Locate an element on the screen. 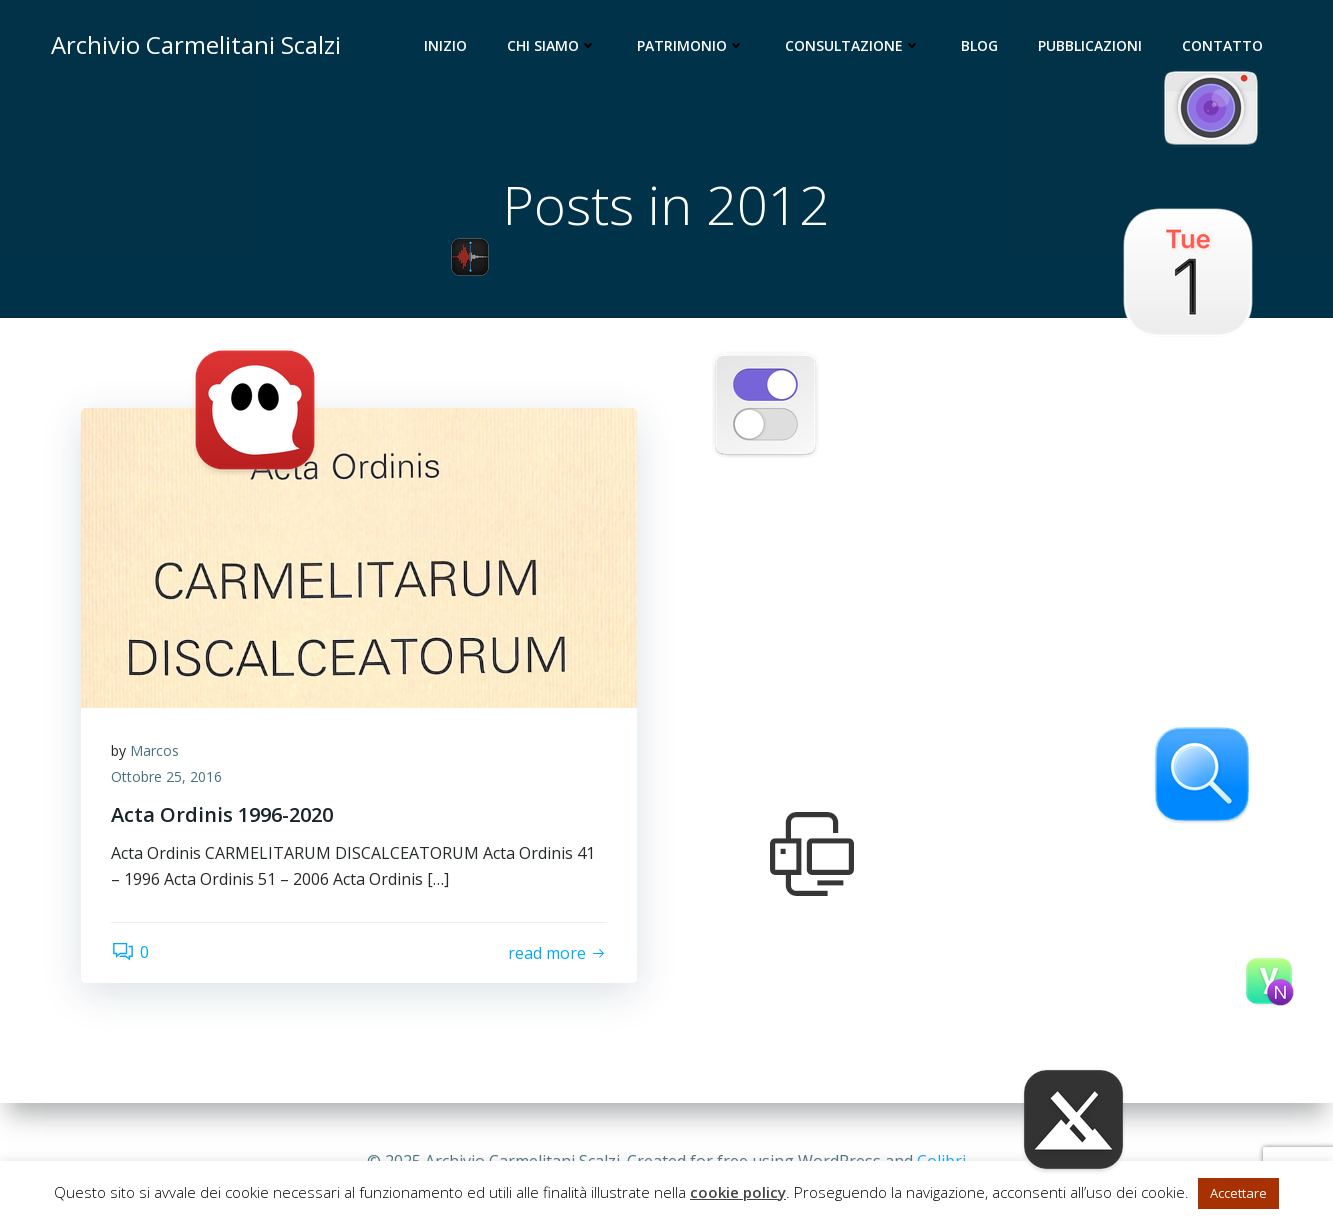  open unity tweak tool settings is located at coordinates (765, 404).